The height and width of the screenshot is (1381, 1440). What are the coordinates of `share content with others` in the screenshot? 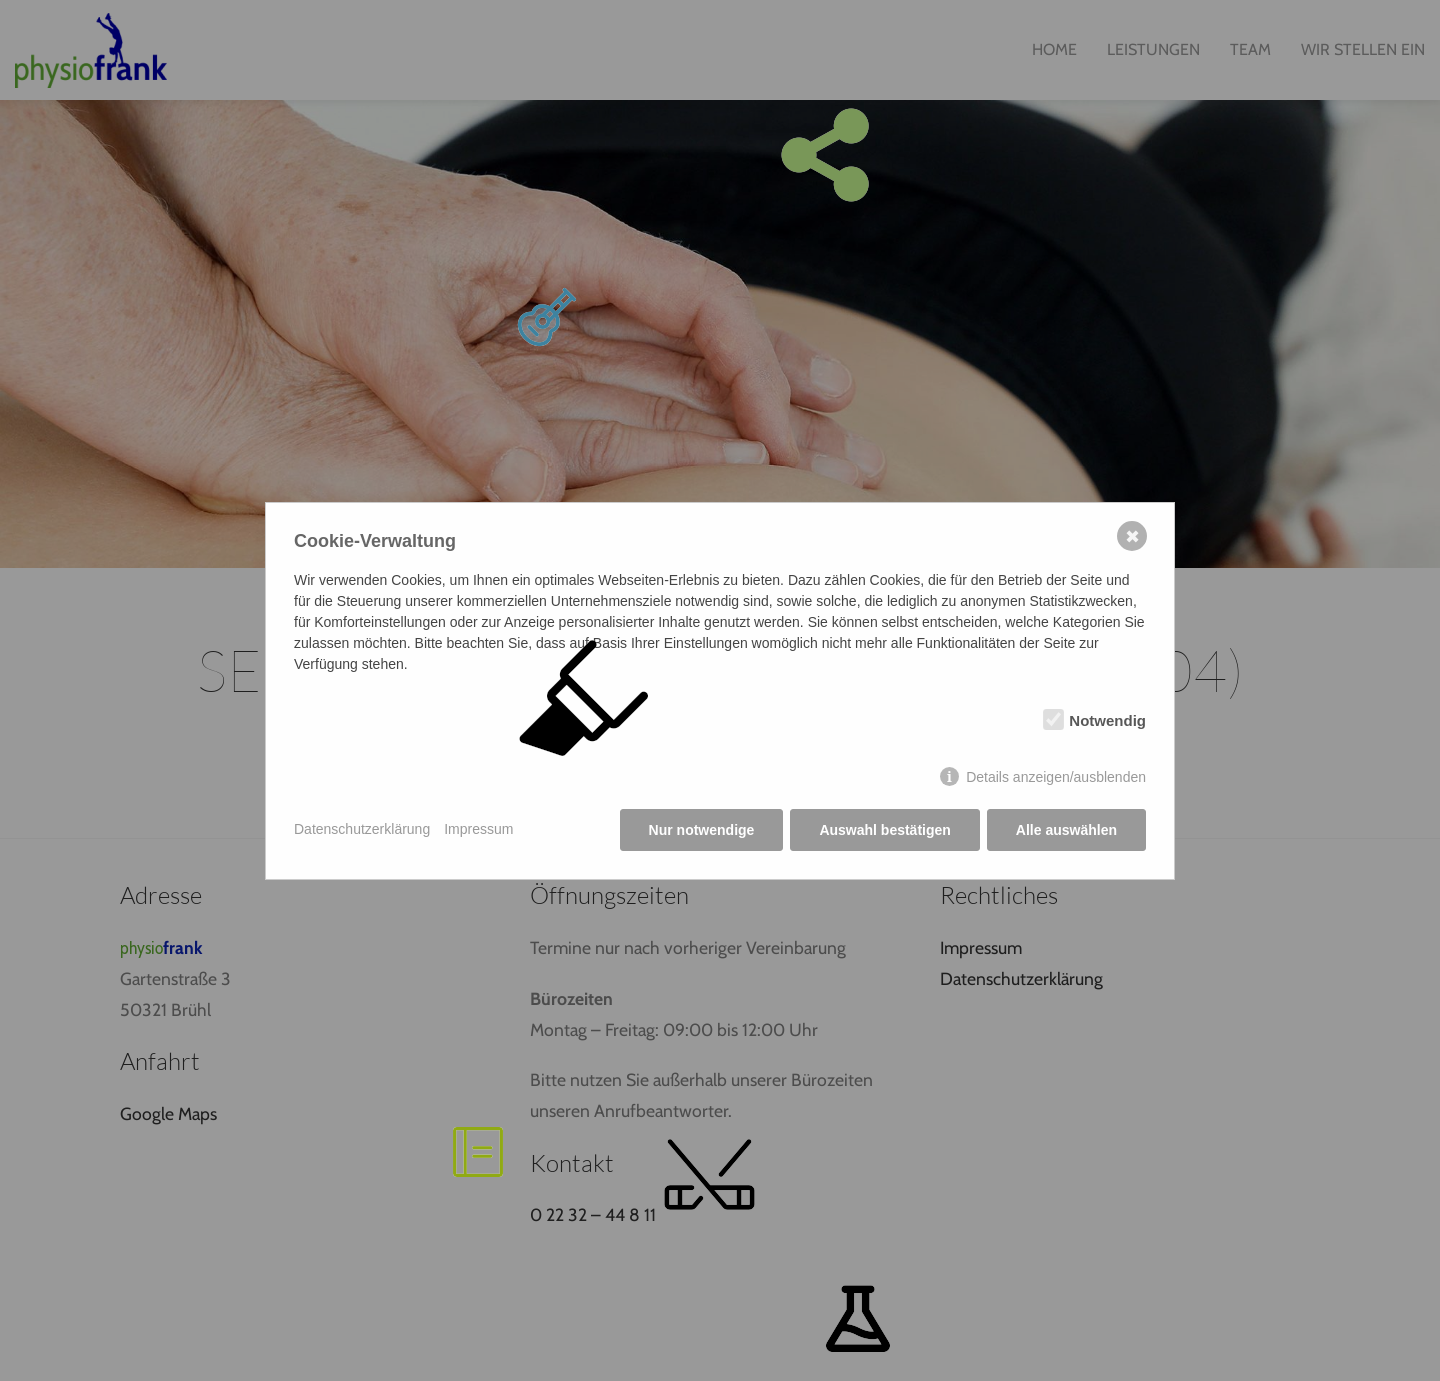 It's located at (828, 155).